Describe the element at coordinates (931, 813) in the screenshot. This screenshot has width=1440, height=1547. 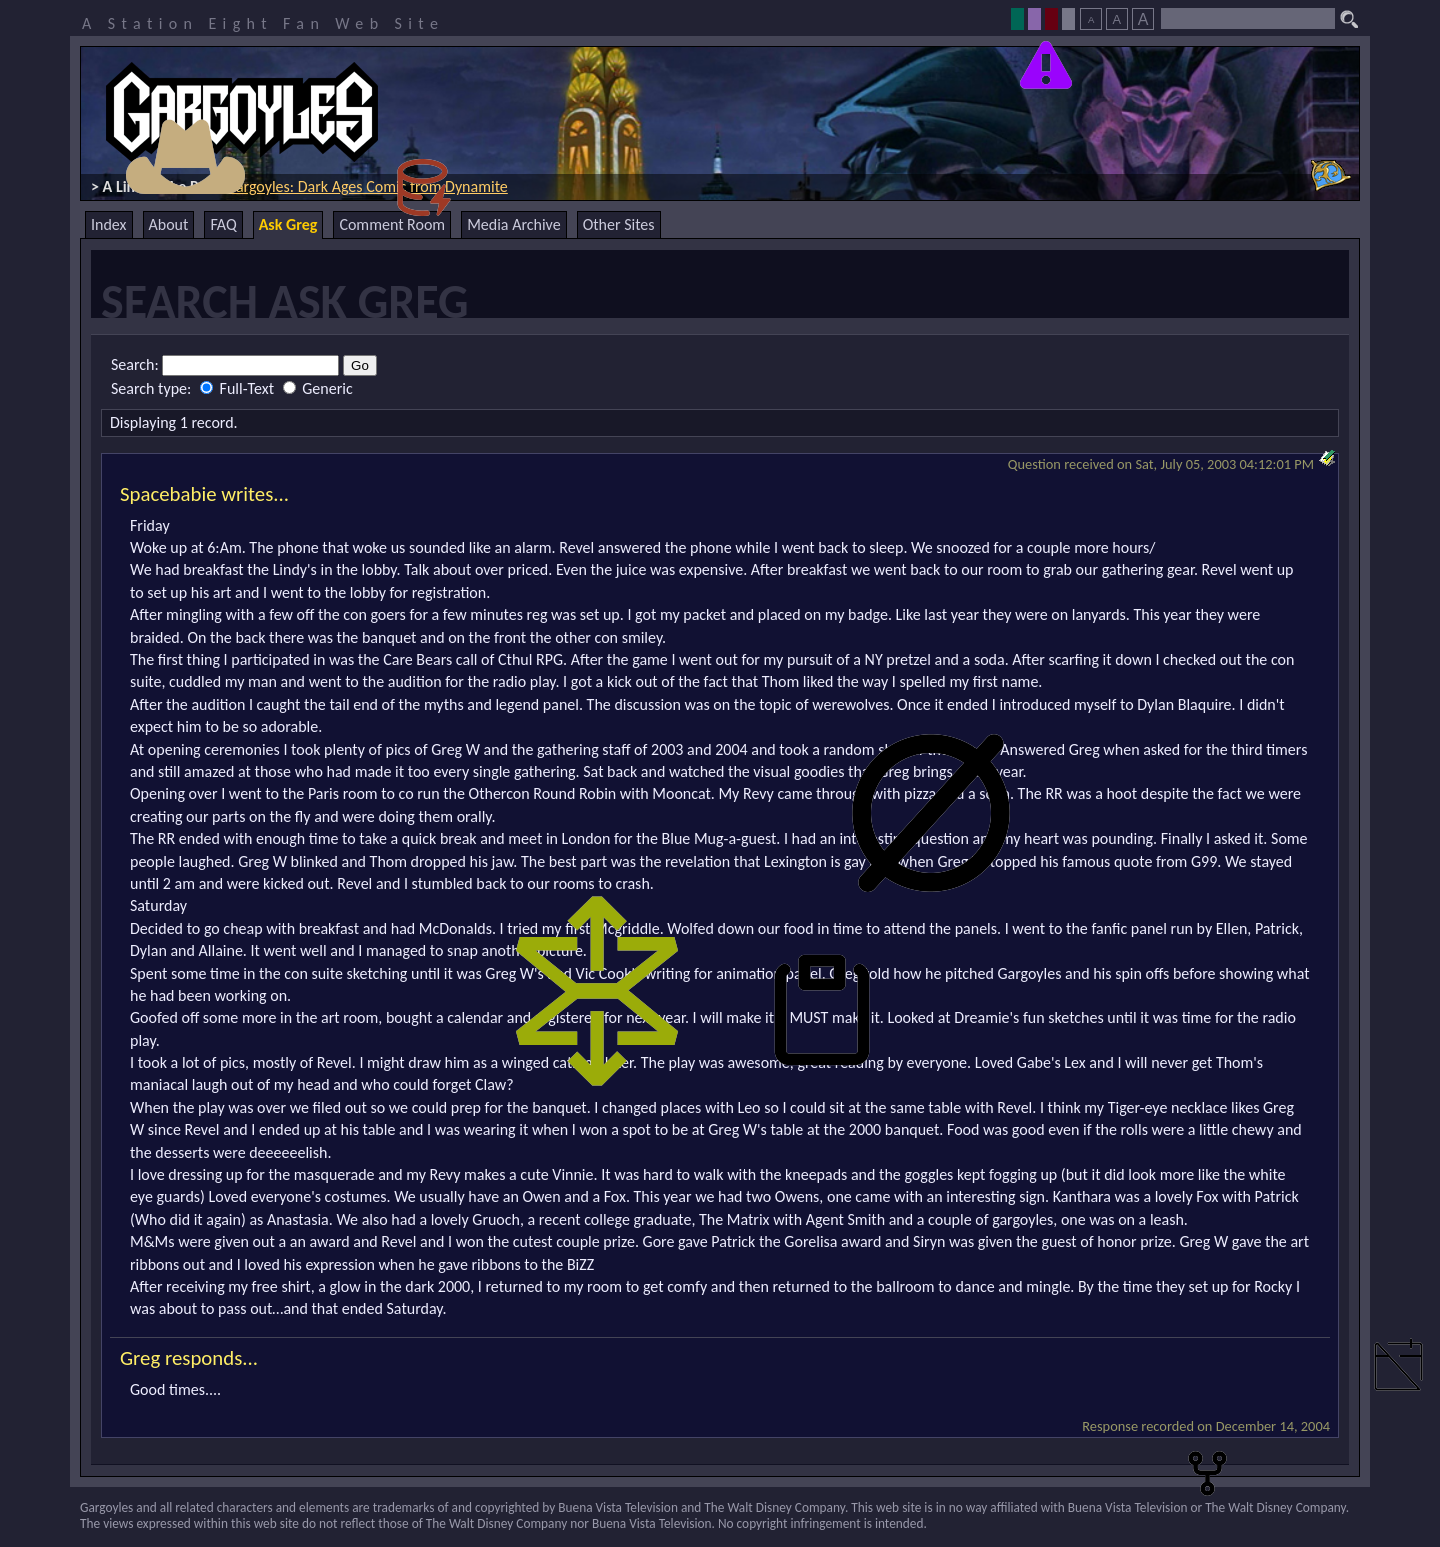
I see `indicates an empty or null value` at that location.